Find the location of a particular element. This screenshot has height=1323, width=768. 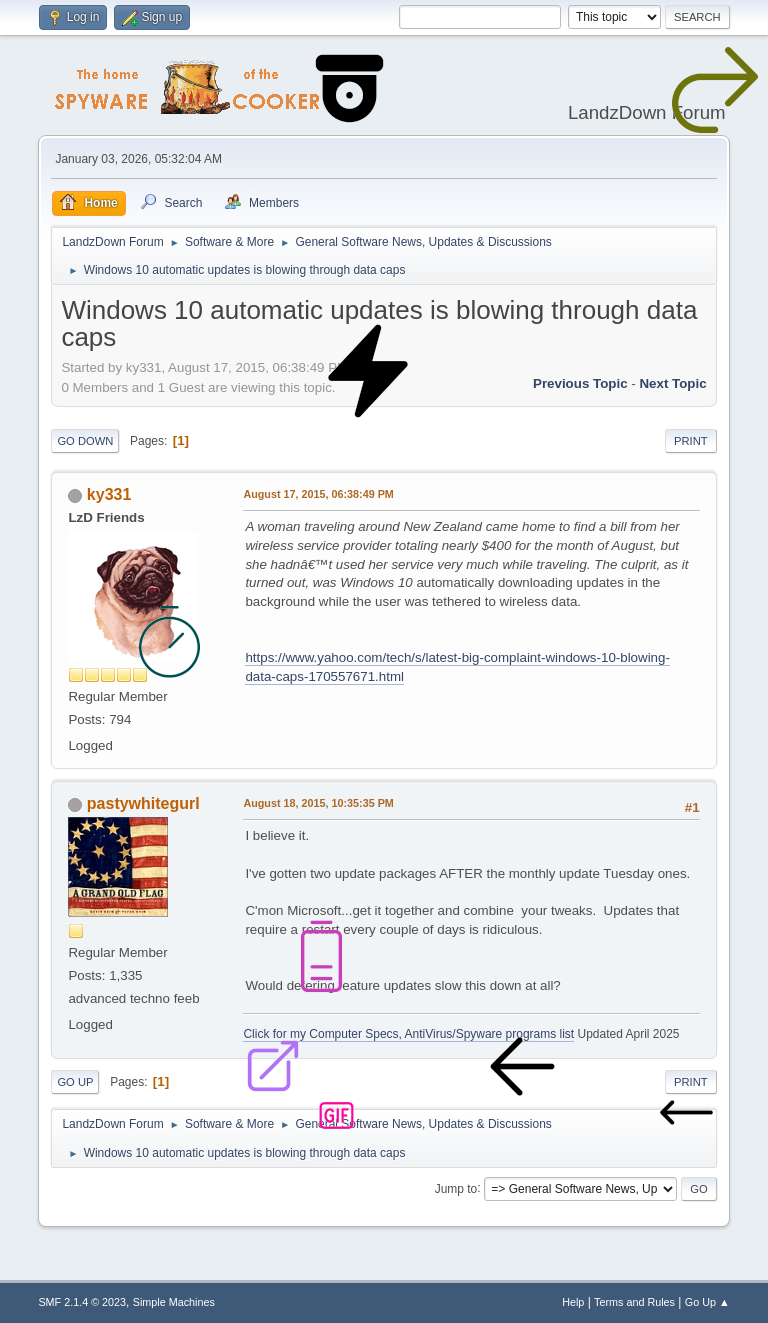

redo last action is located at coordinates (715, 90).